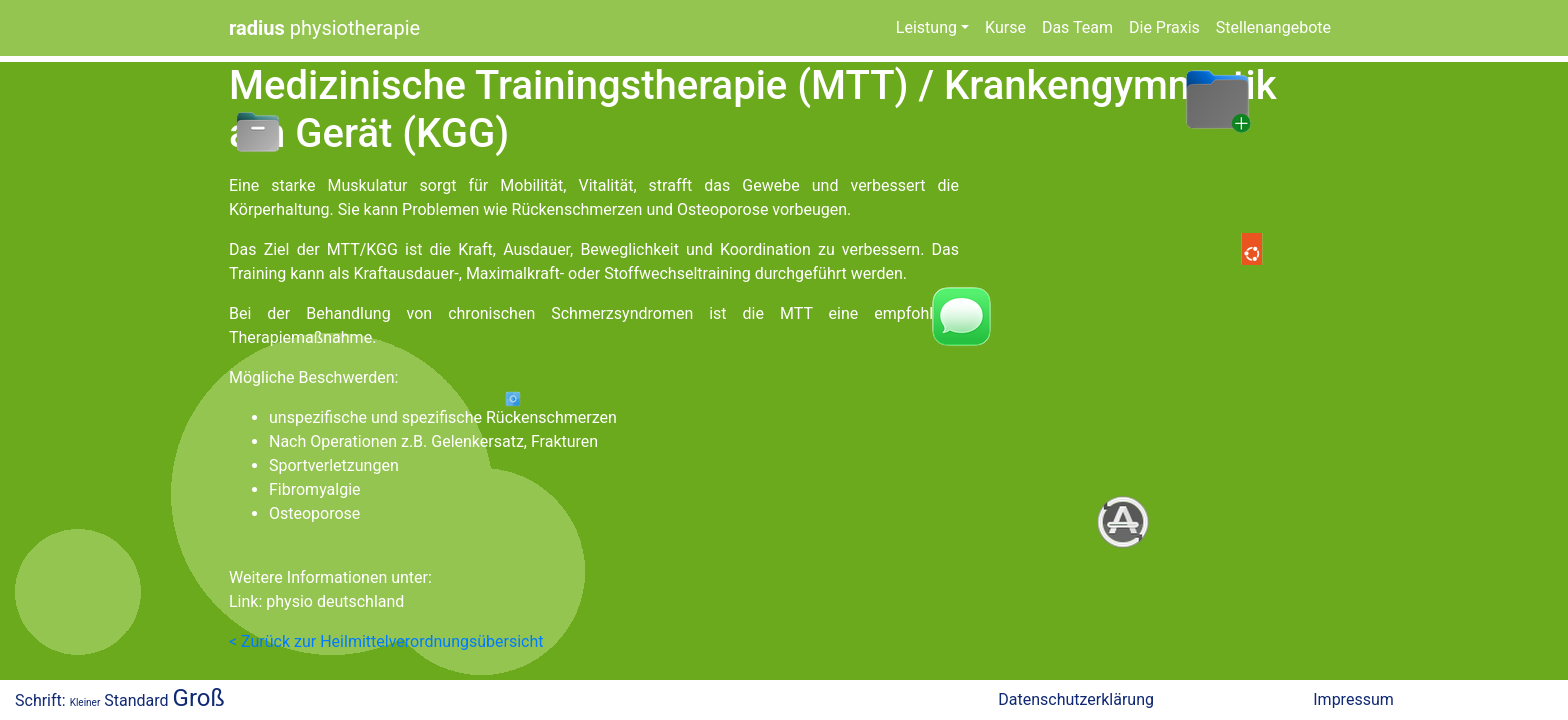 Image resolution: width=1568 pixels, height=720 pixels. What do you see at coordinates (1252, 249) in the screenshot?
I see `open the ubuntu system menu` at bounding box center [1252, 249].